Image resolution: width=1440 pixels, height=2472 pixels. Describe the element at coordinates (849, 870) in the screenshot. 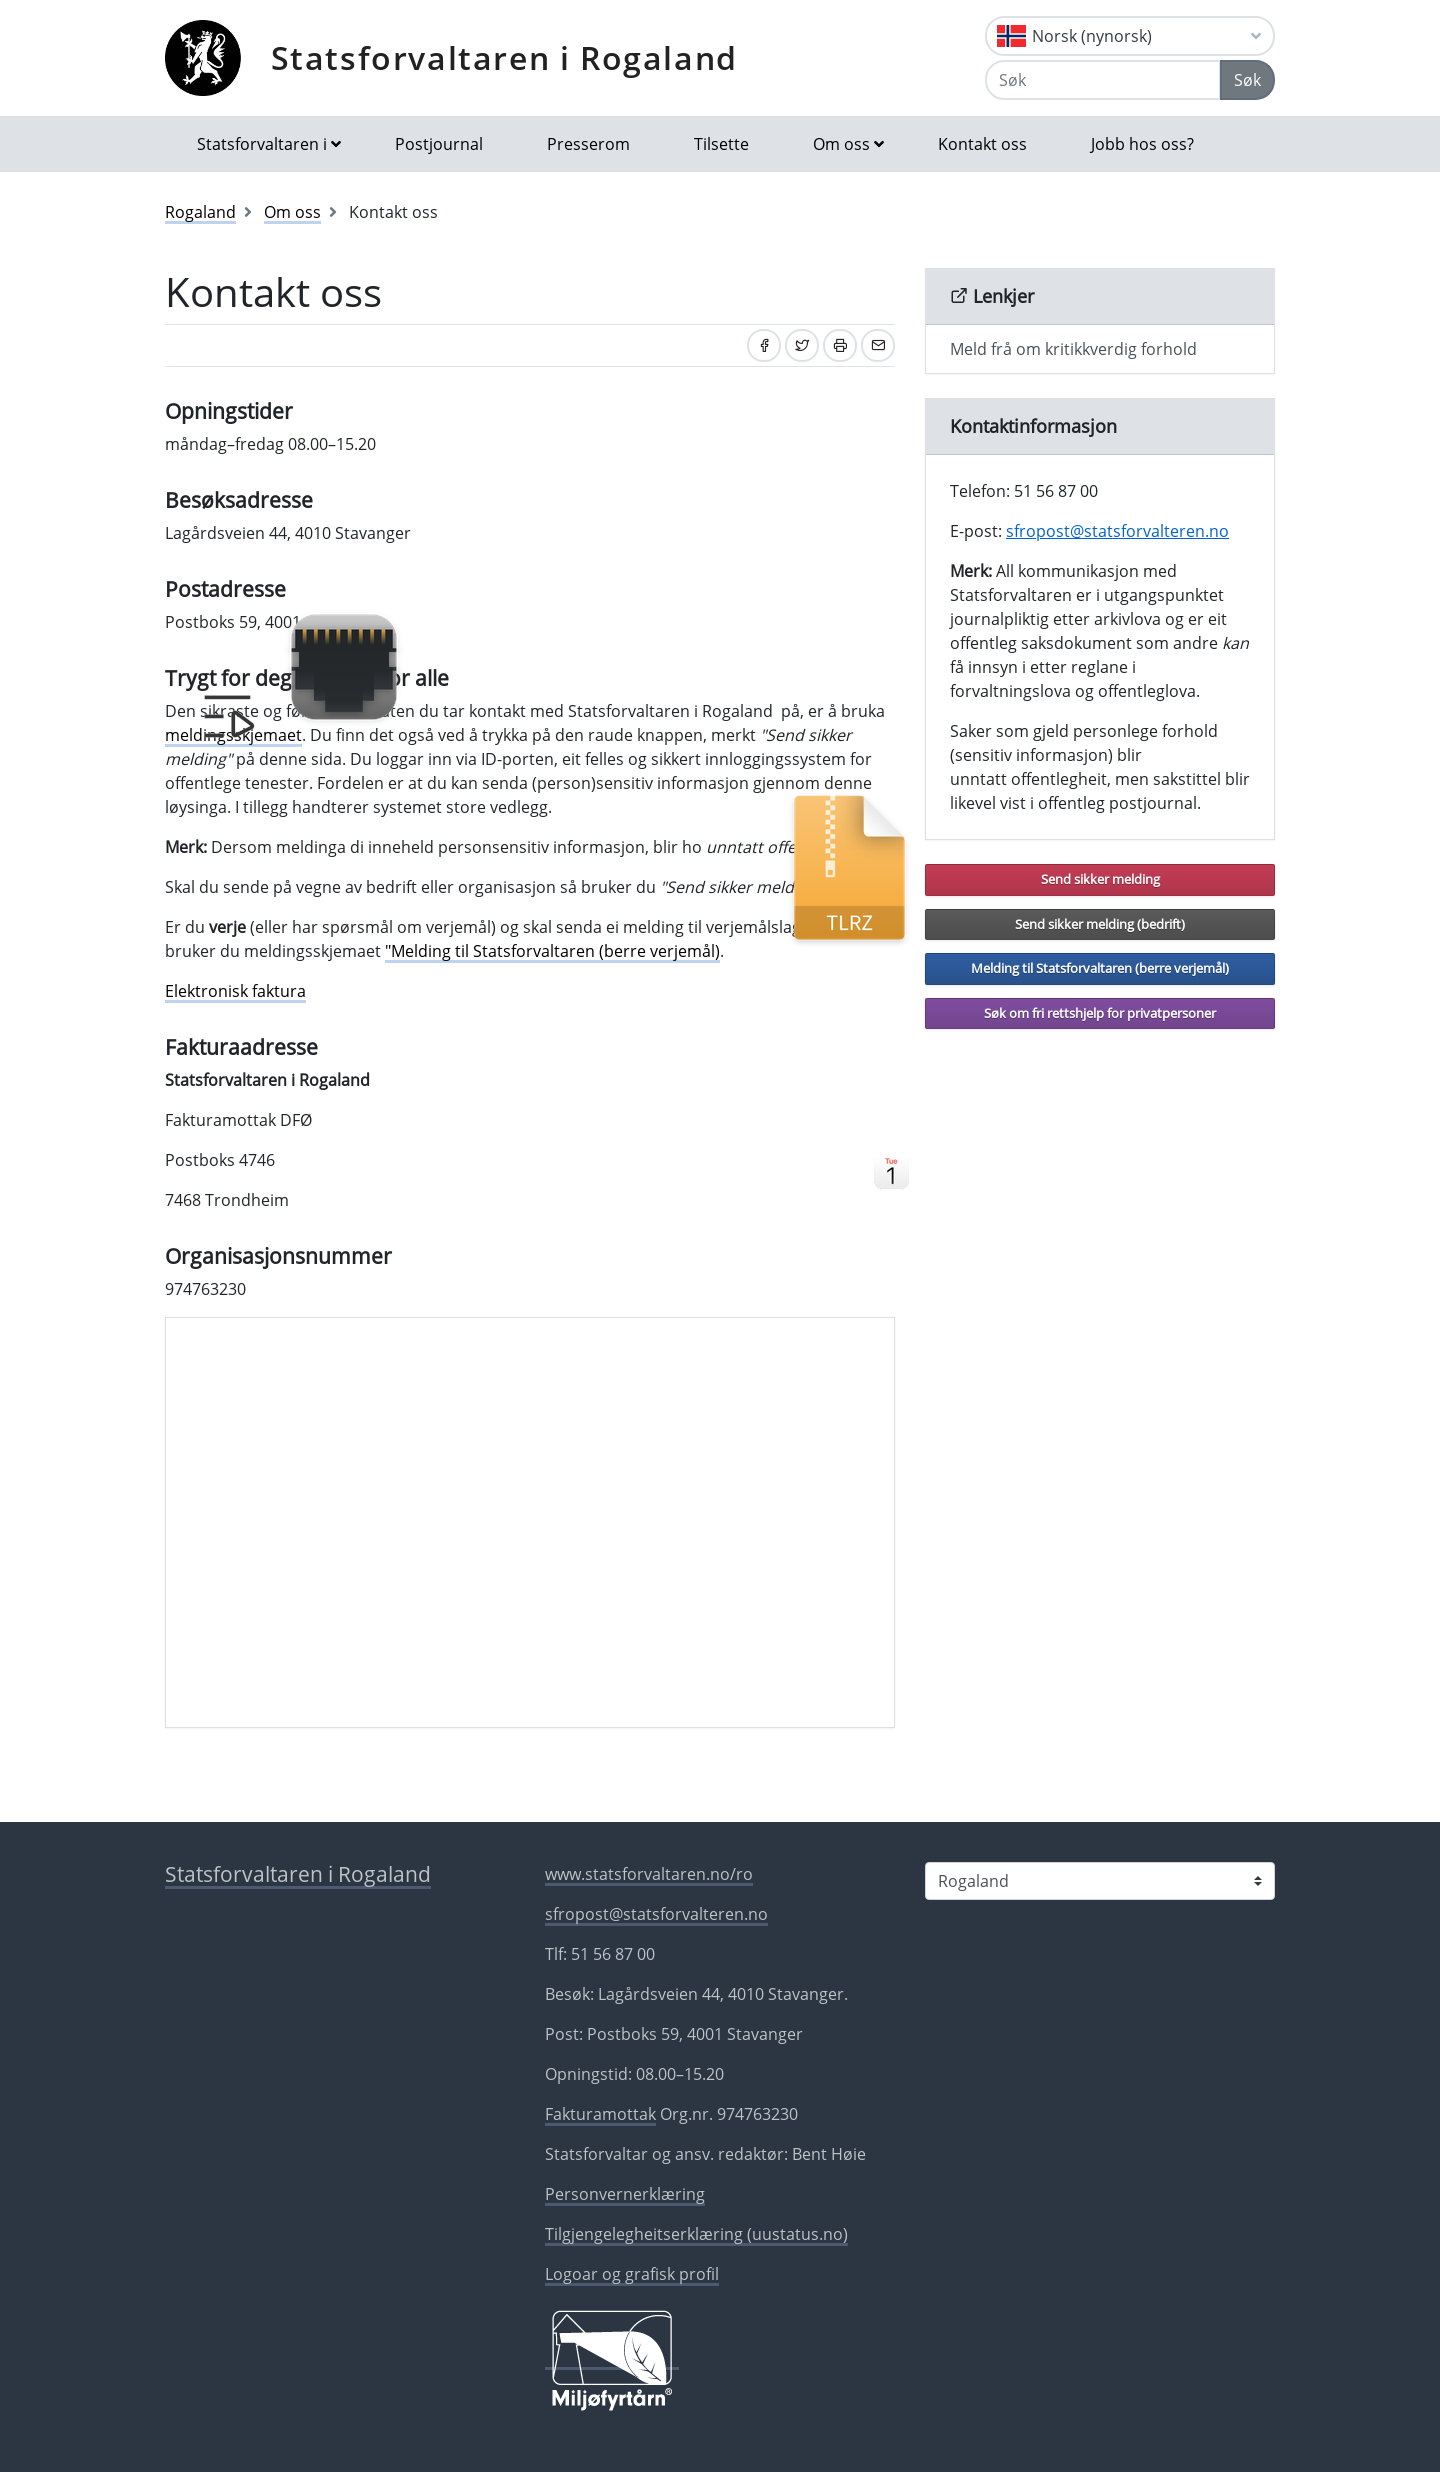

I see `an lrzip-compressed tar archive file` at that location.